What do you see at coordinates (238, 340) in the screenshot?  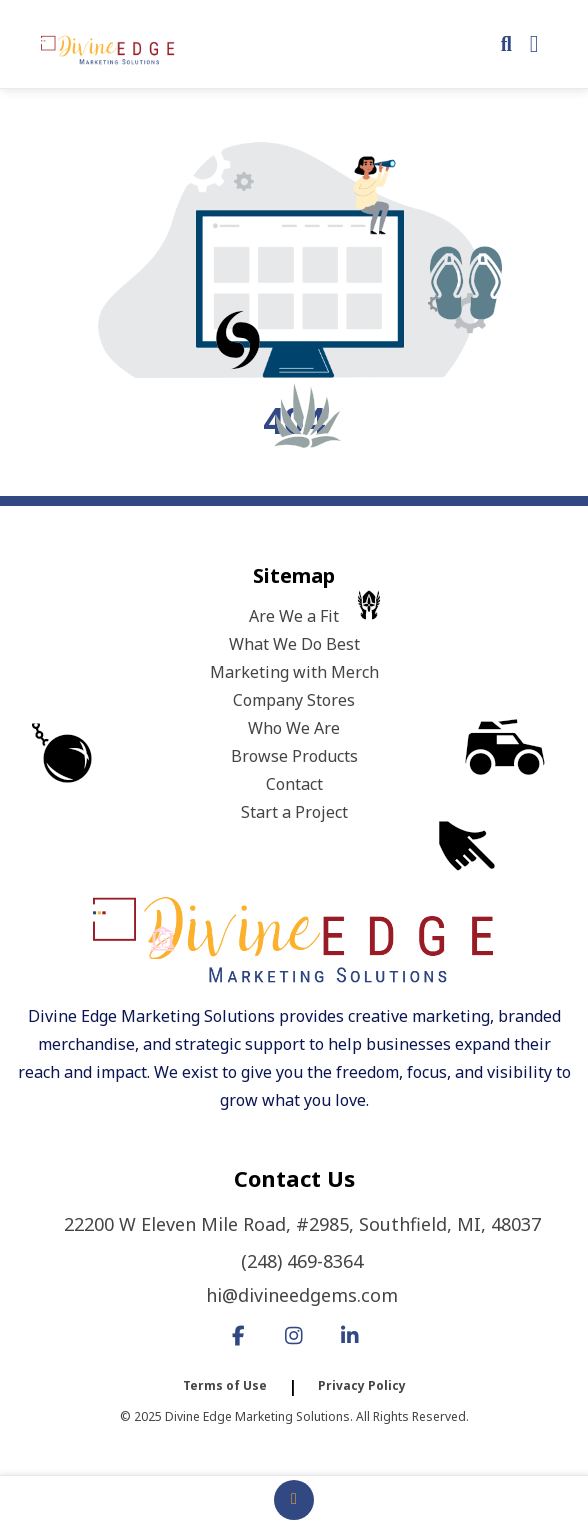 I see `indicates a doubled or multiplied effect in gameplay` at bounding box center [238, 340].